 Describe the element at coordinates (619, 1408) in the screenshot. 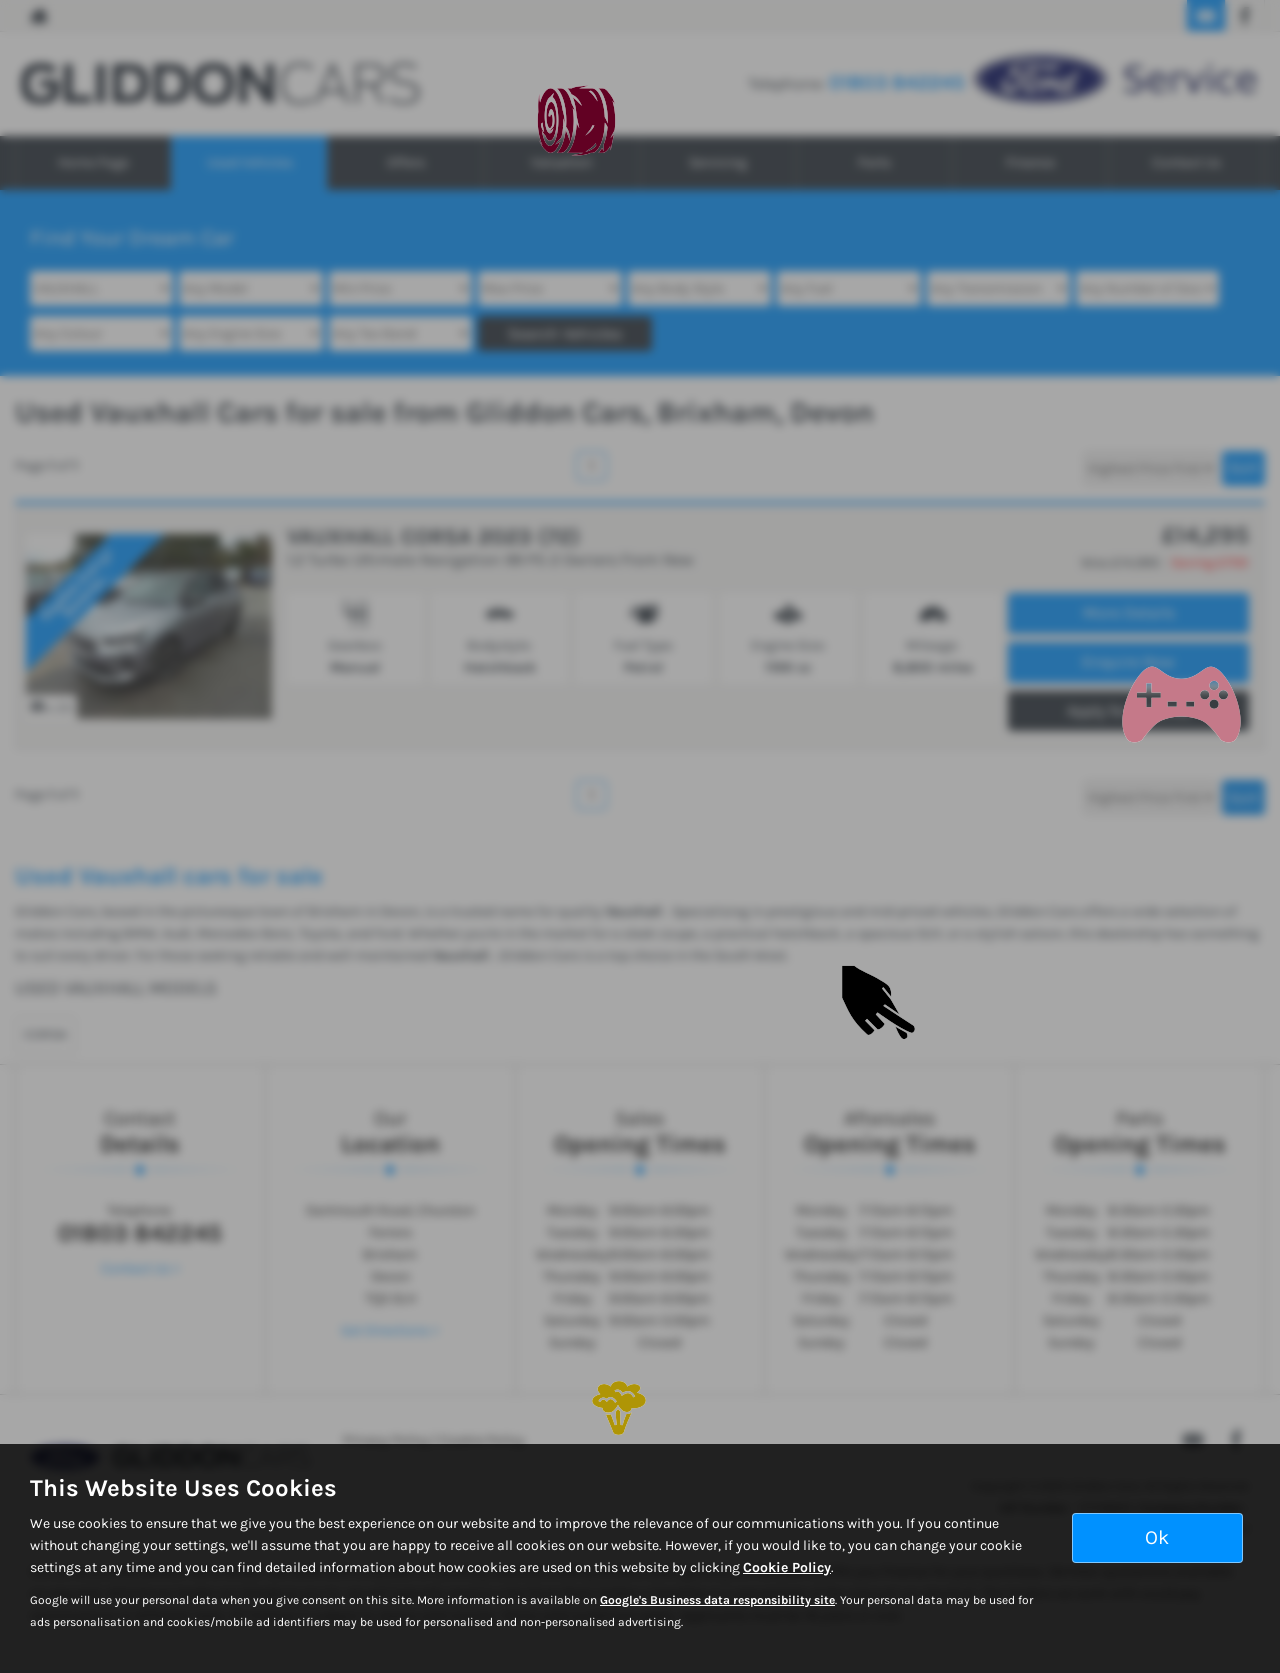

I see `select broccoli as an ingredient` at that location.